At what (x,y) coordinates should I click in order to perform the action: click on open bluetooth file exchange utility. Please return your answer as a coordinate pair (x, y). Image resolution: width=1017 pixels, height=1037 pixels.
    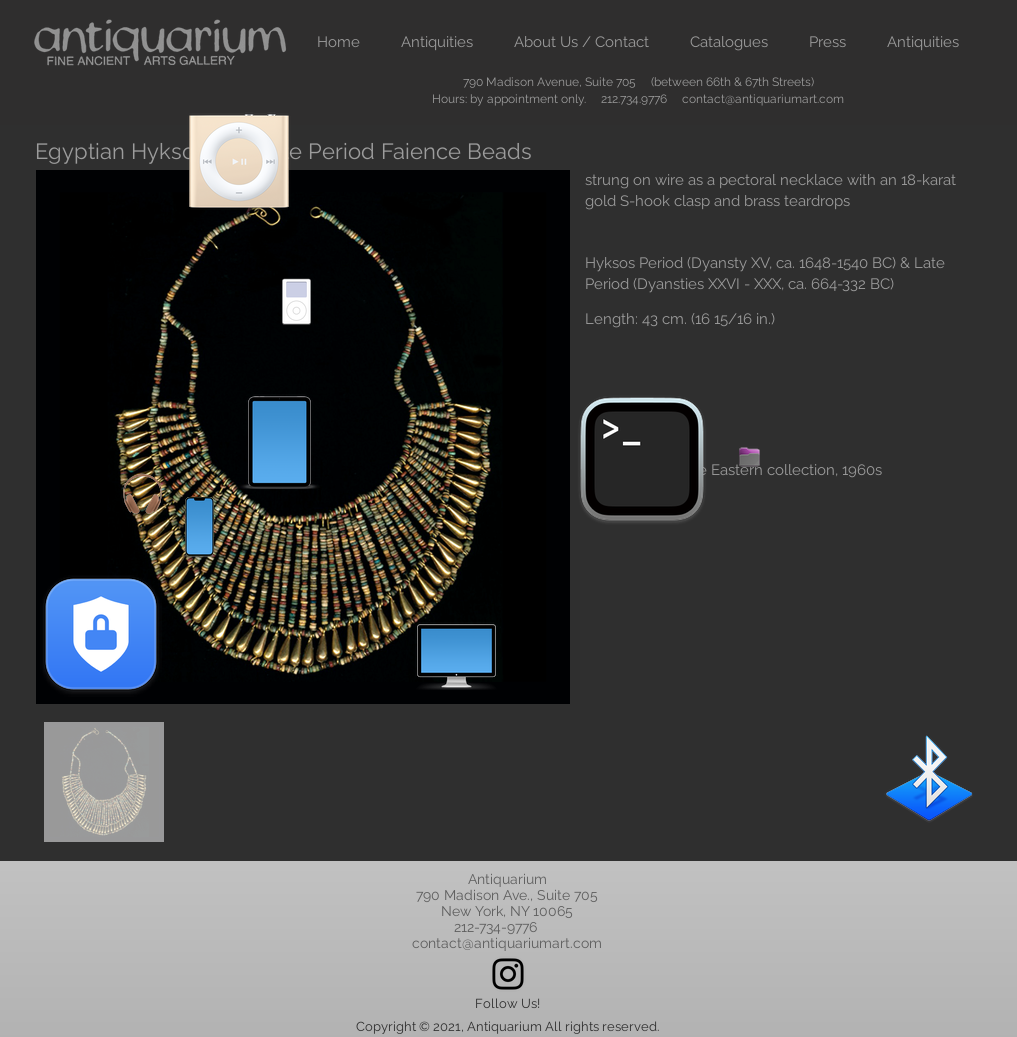
    Looking at the image, I should click on (928, 779).